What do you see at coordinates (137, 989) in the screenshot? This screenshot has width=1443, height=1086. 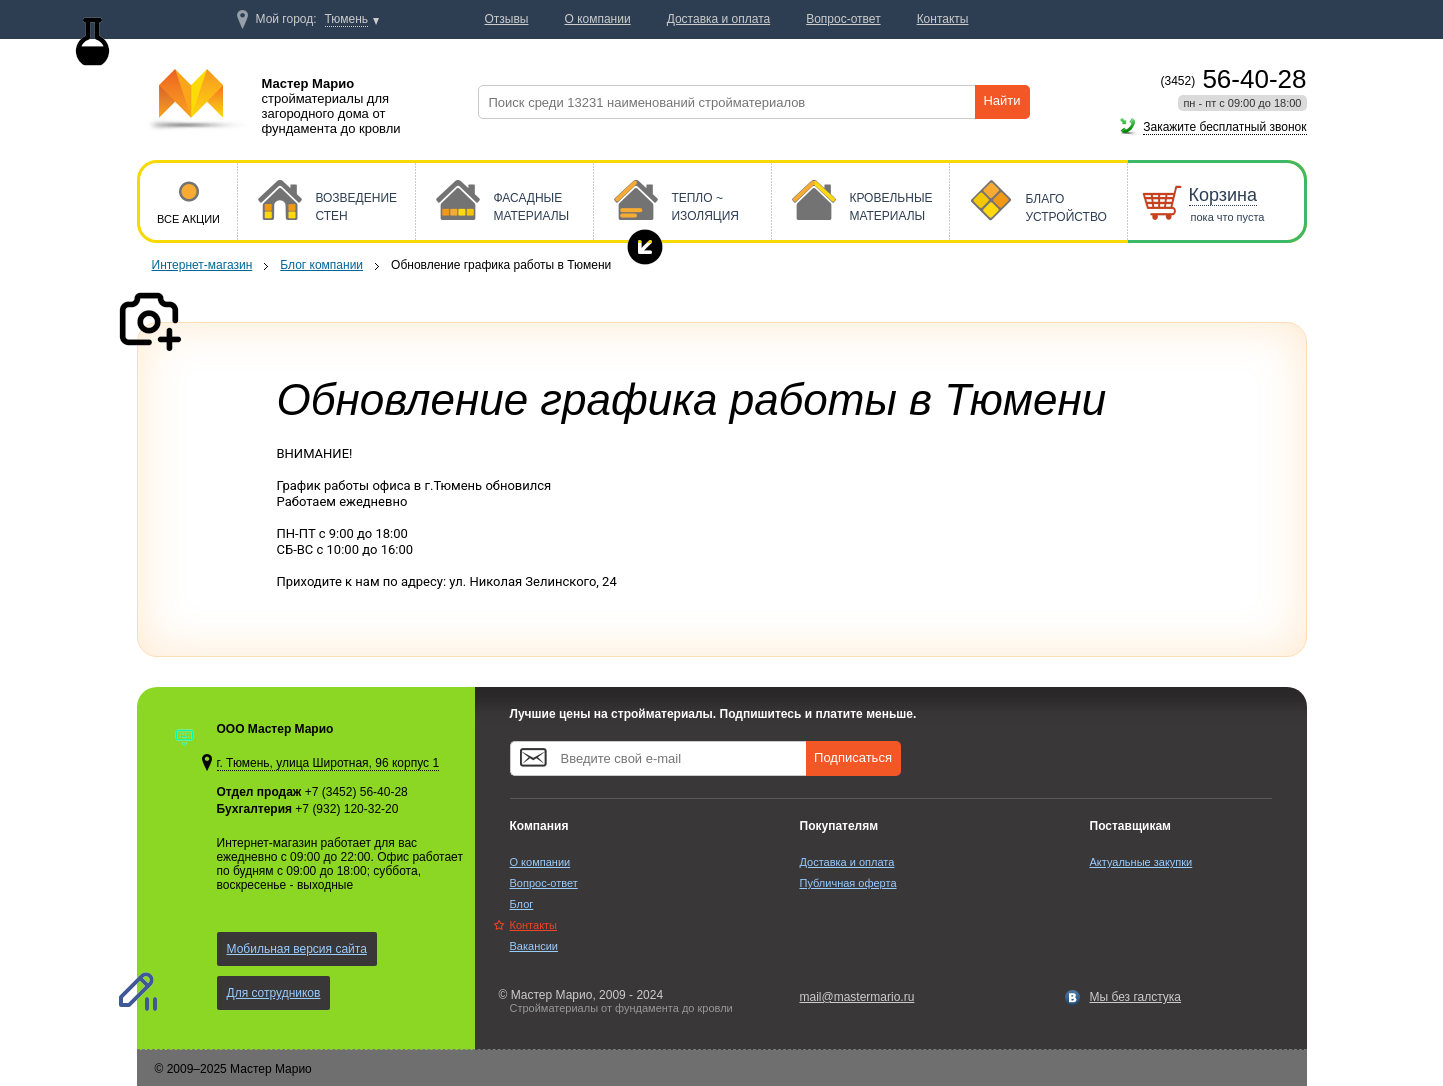 I see `pause editing mode` at bounding box center [137, 989].